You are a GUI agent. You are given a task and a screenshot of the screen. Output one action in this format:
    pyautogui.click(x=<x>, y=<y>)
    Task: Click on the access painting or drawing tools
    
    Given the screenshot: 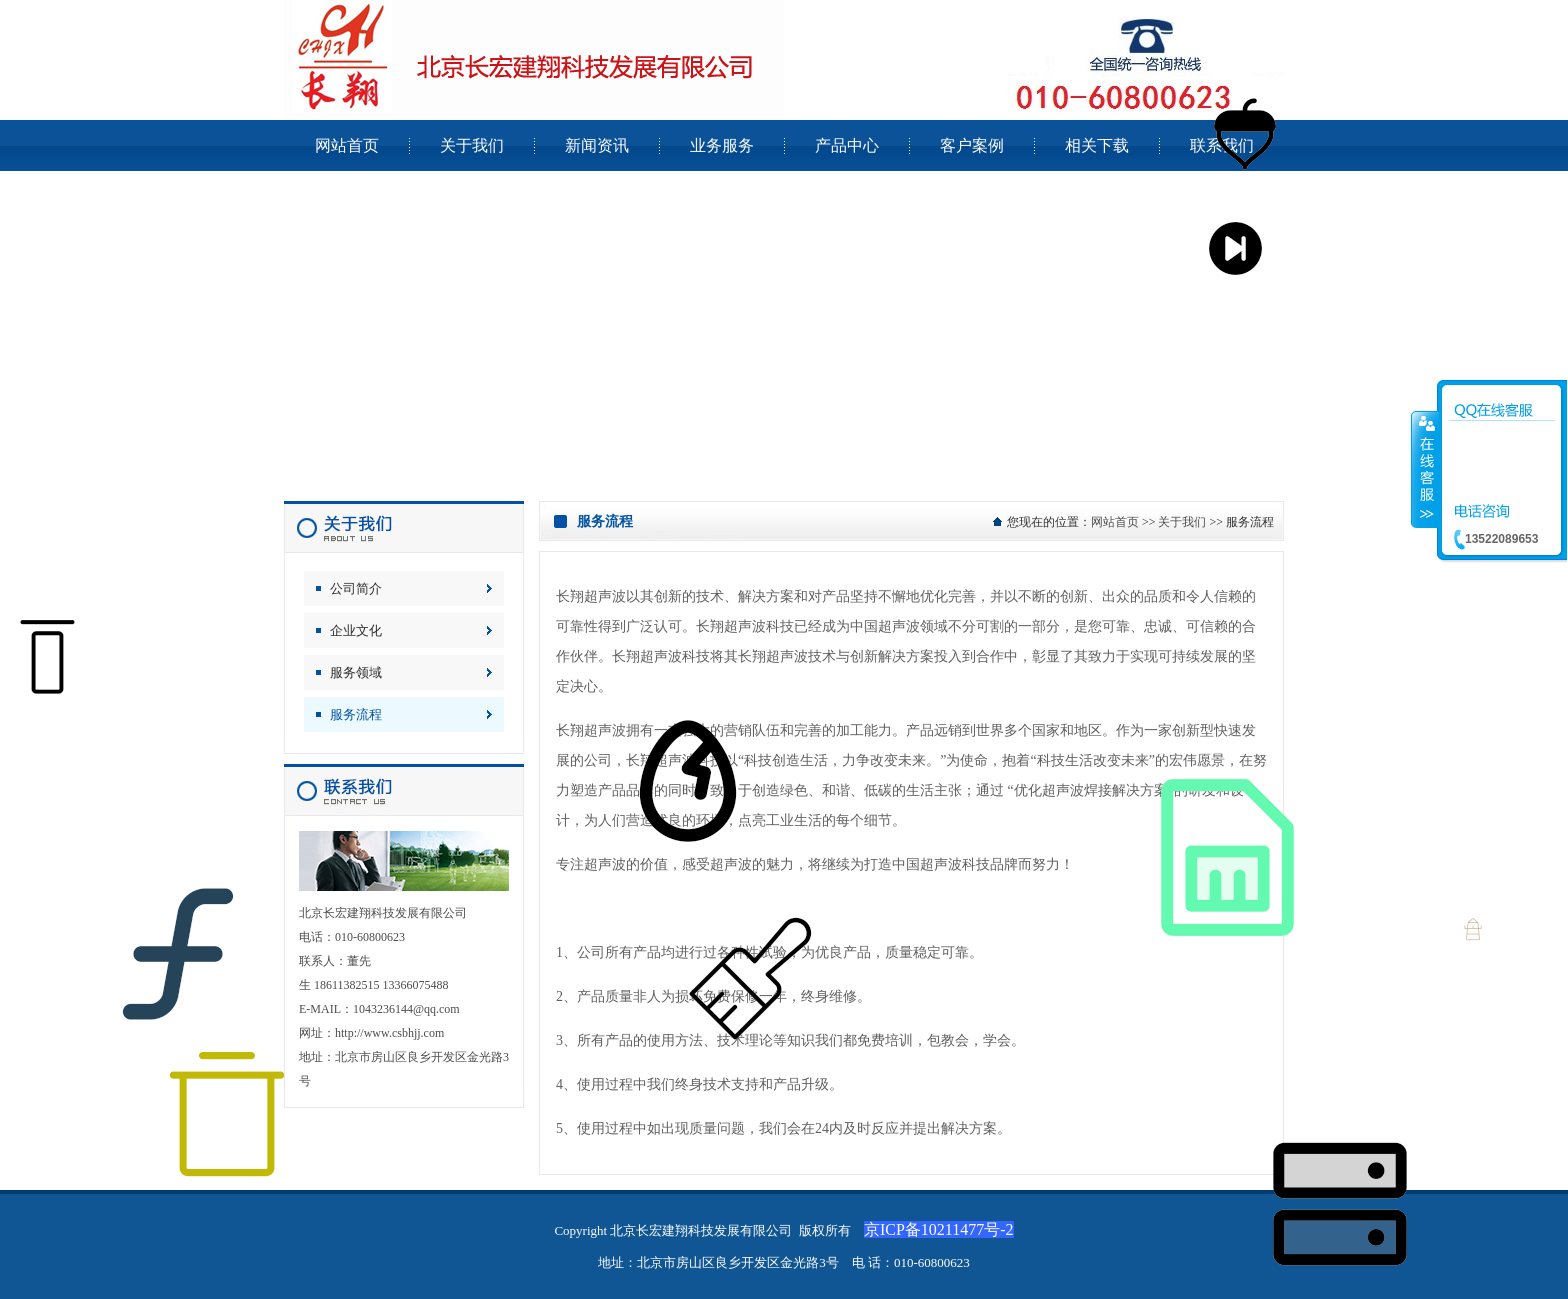 What is the action you would take?
    pyautogui.click(x=752, y=976)
    